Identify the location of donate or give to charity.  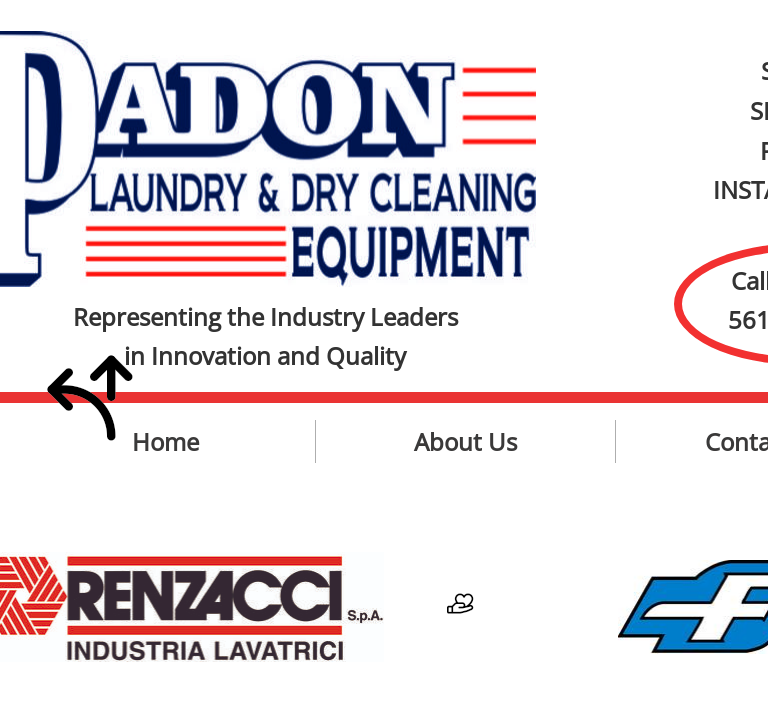
(461, 604).